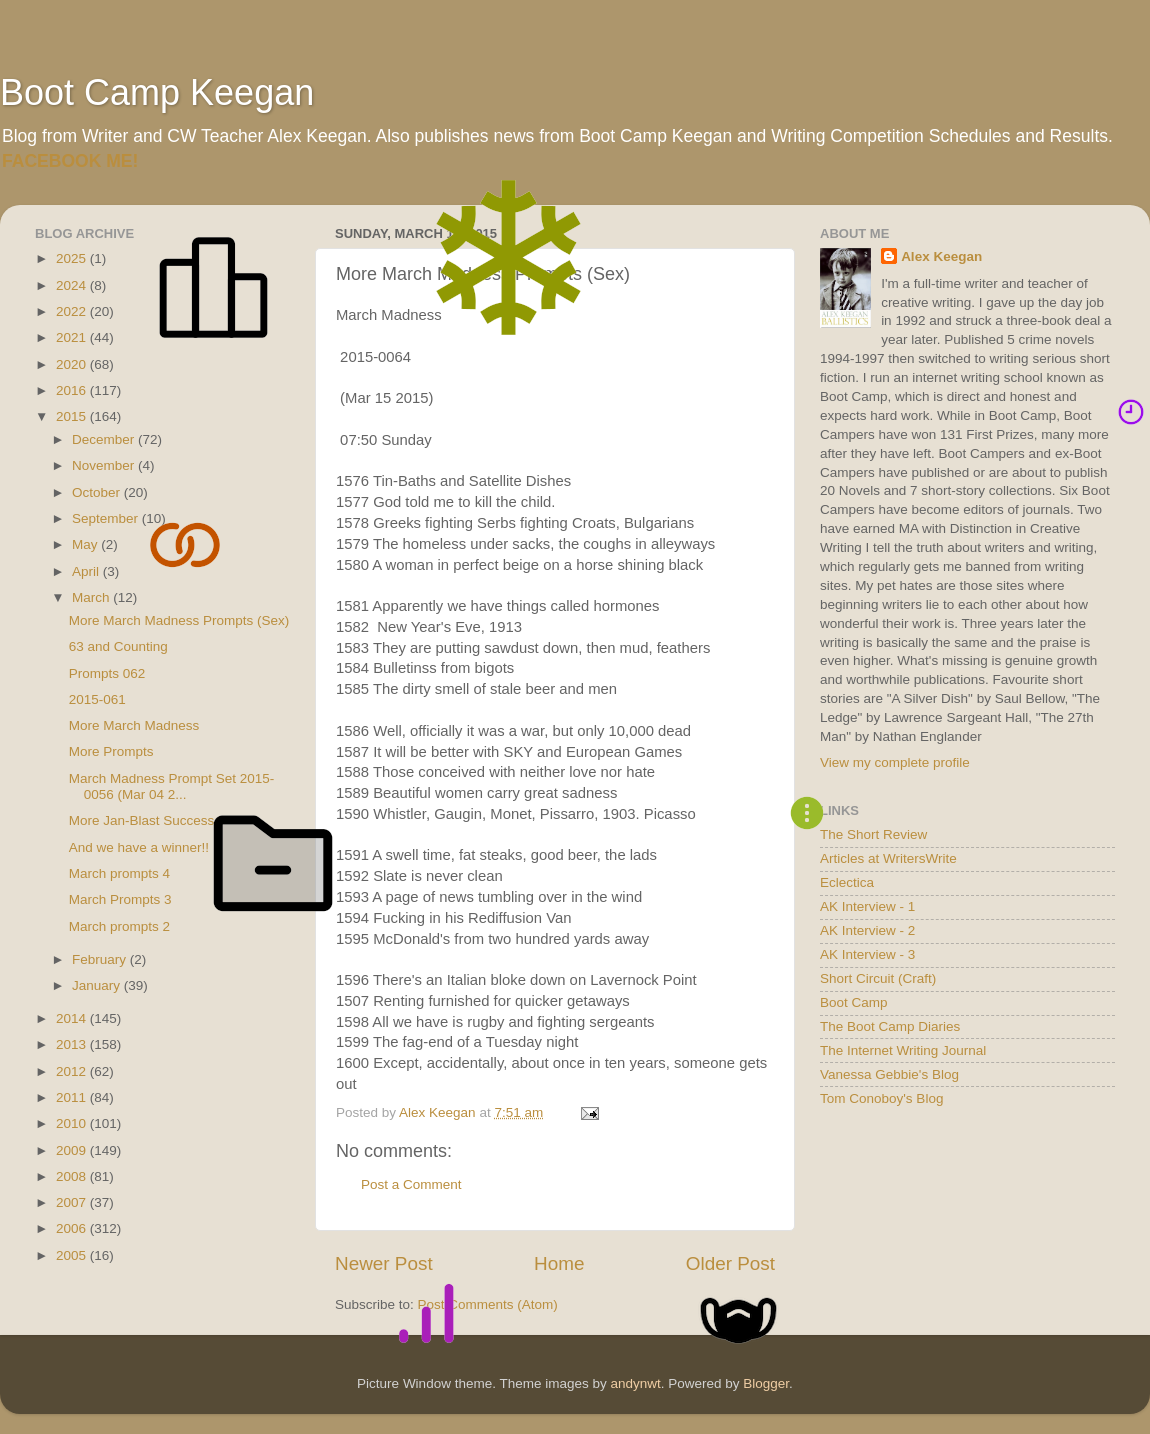  Describe the element at coordinates (508, 257) in the screenshot. I see `indicates cold or winter weather conditions` at that location.